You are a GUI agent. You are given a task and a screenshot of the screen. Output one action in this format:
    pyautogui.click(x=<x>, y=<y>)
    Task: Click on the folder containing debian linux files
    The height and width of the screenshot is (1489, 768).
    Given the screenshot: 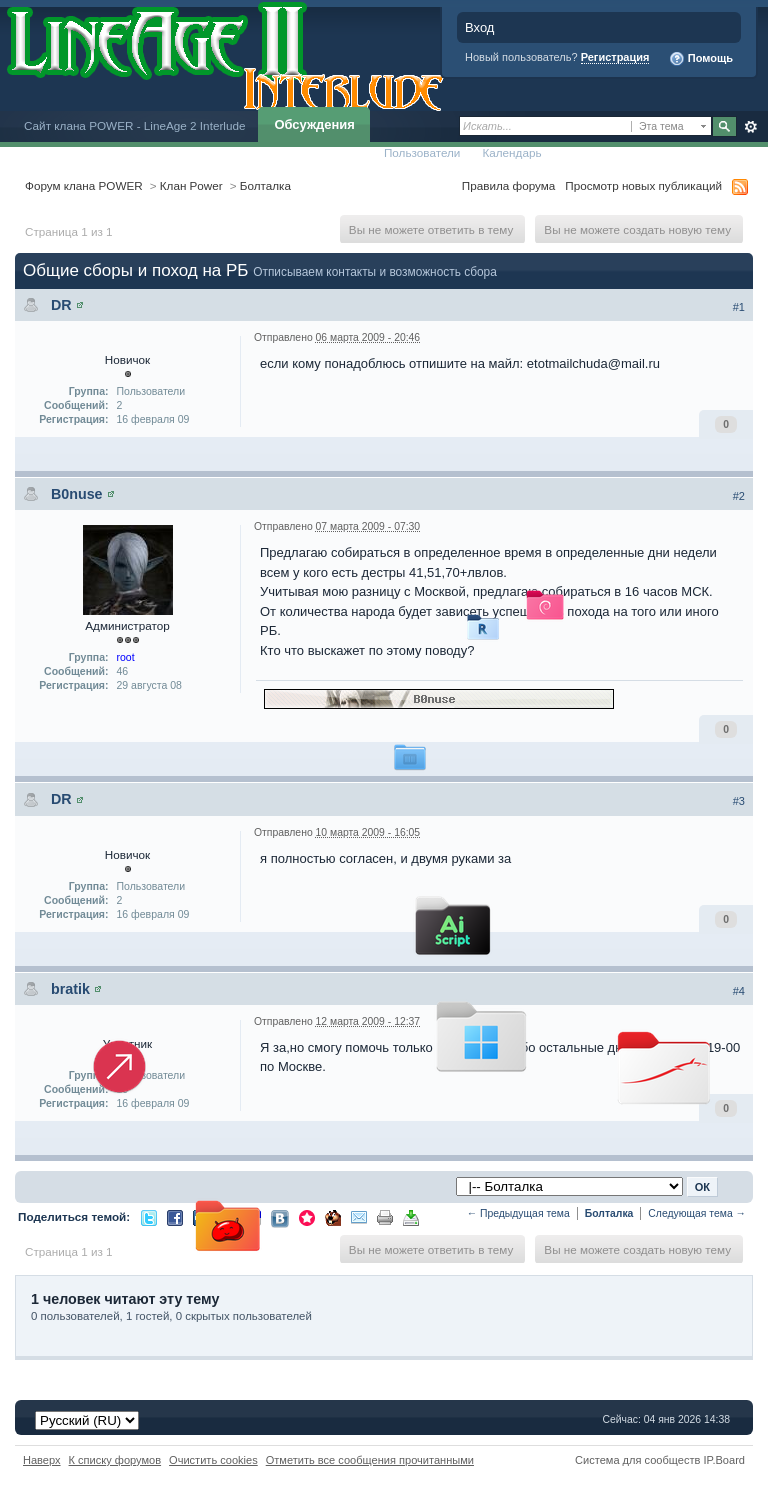 What is the action you would take?
    pyautogui.click(x=545, y=606)
    